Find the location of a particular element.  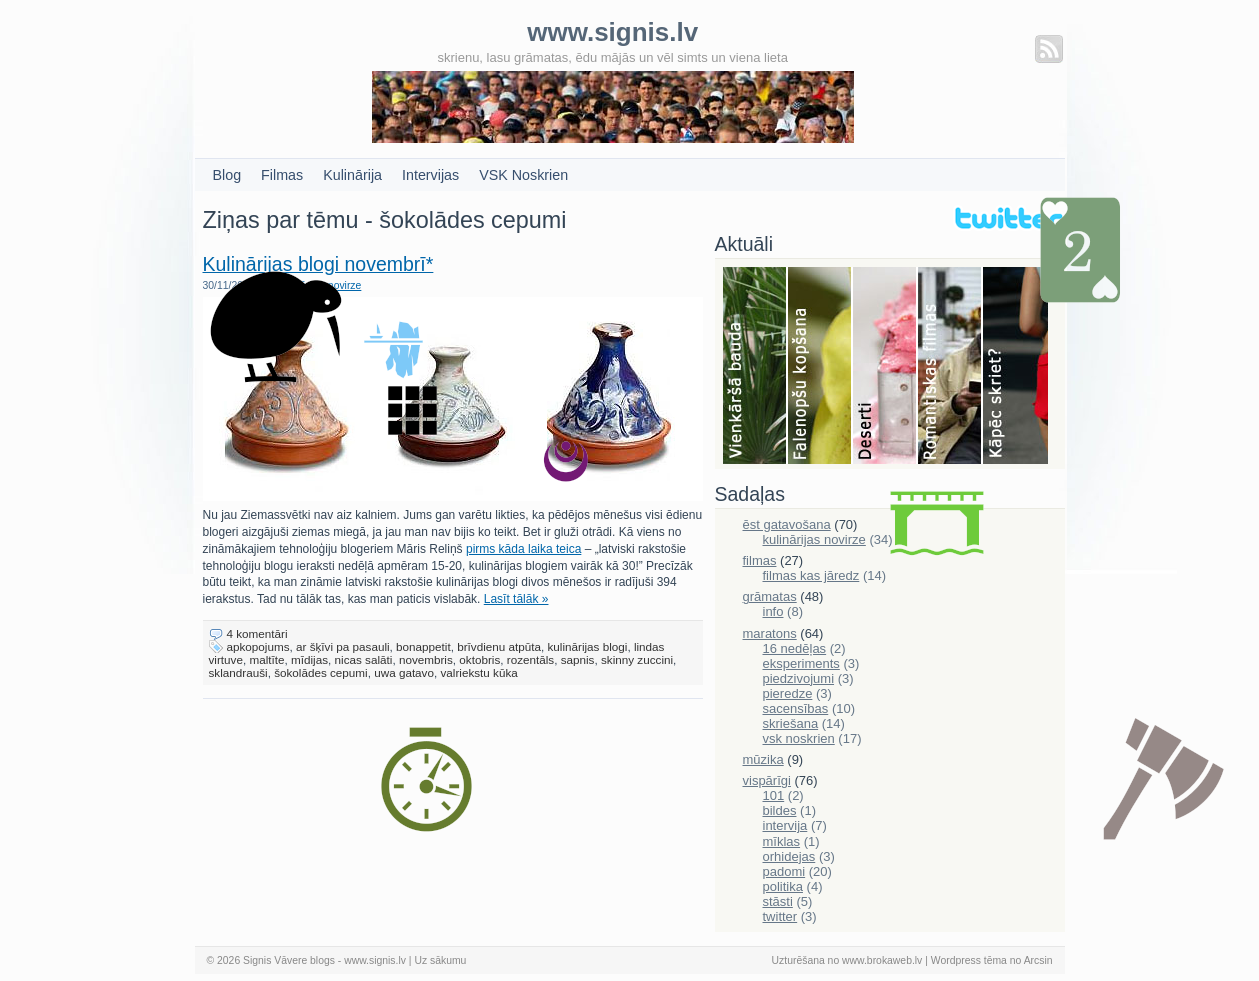

start or view a timer is located at coordinates (426, 779).